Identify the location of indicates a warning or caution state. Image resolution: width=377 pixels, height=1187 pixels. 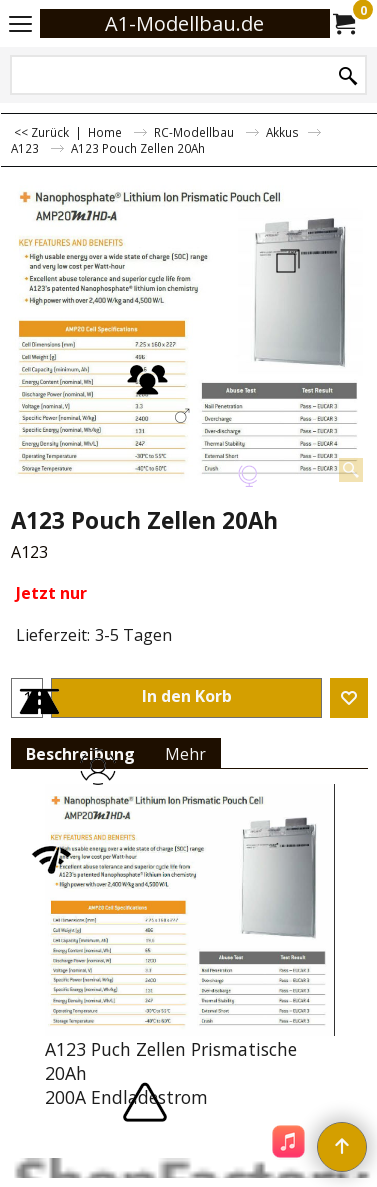
(145, 1103).